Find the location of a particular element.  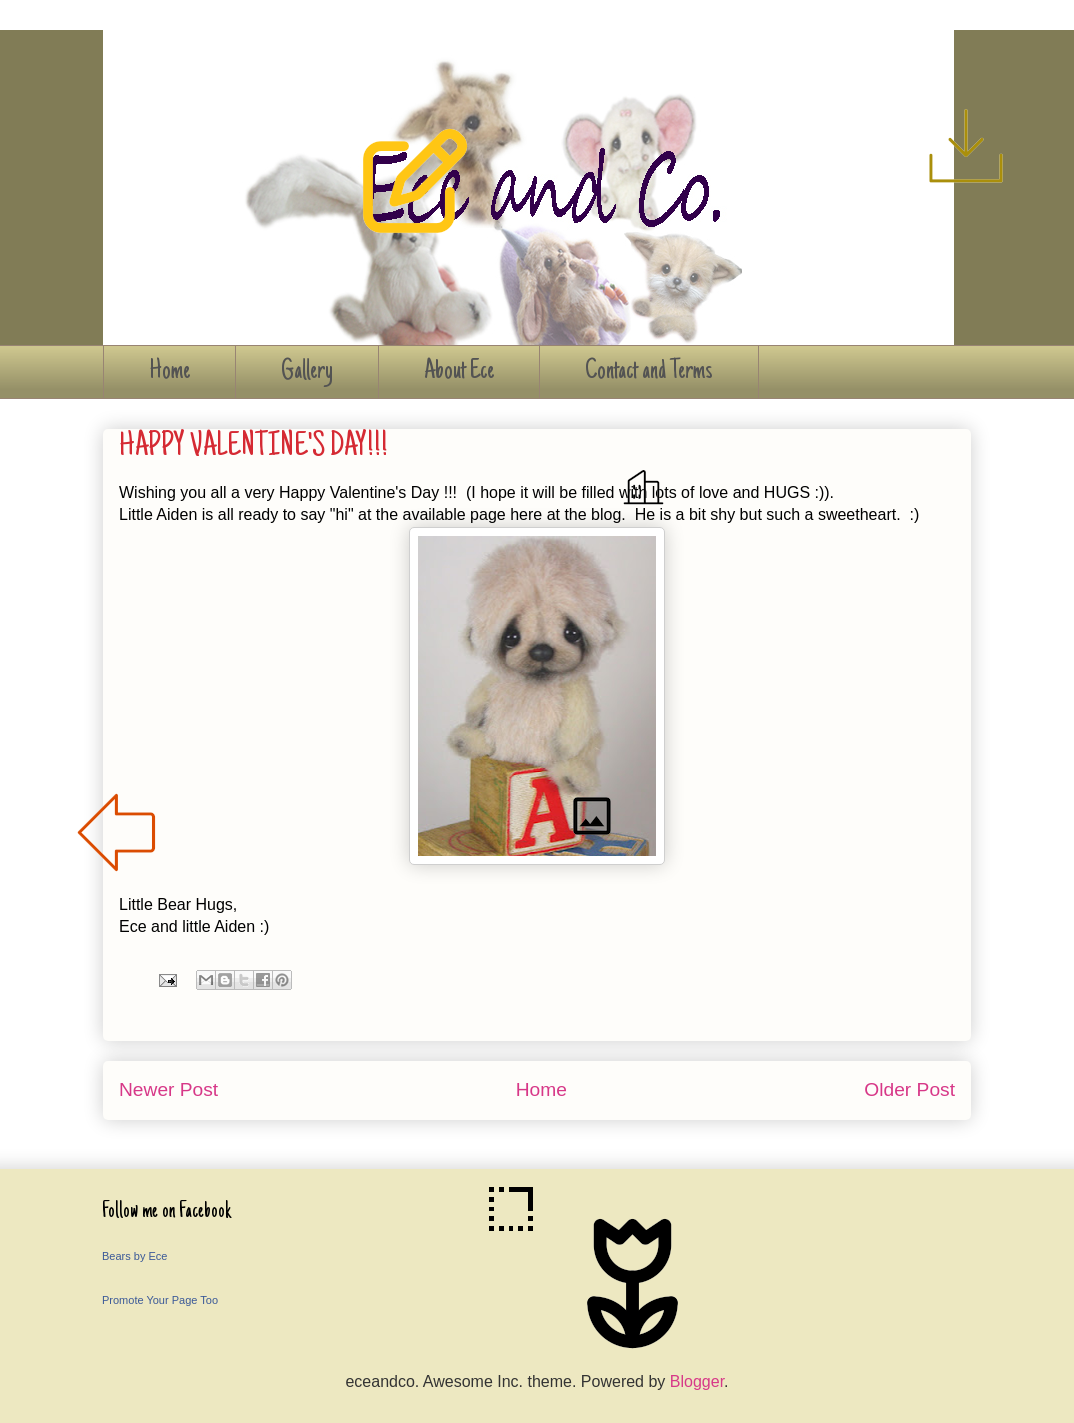

enable macro or close-up photography mode is located at coordinates (632, 1283).